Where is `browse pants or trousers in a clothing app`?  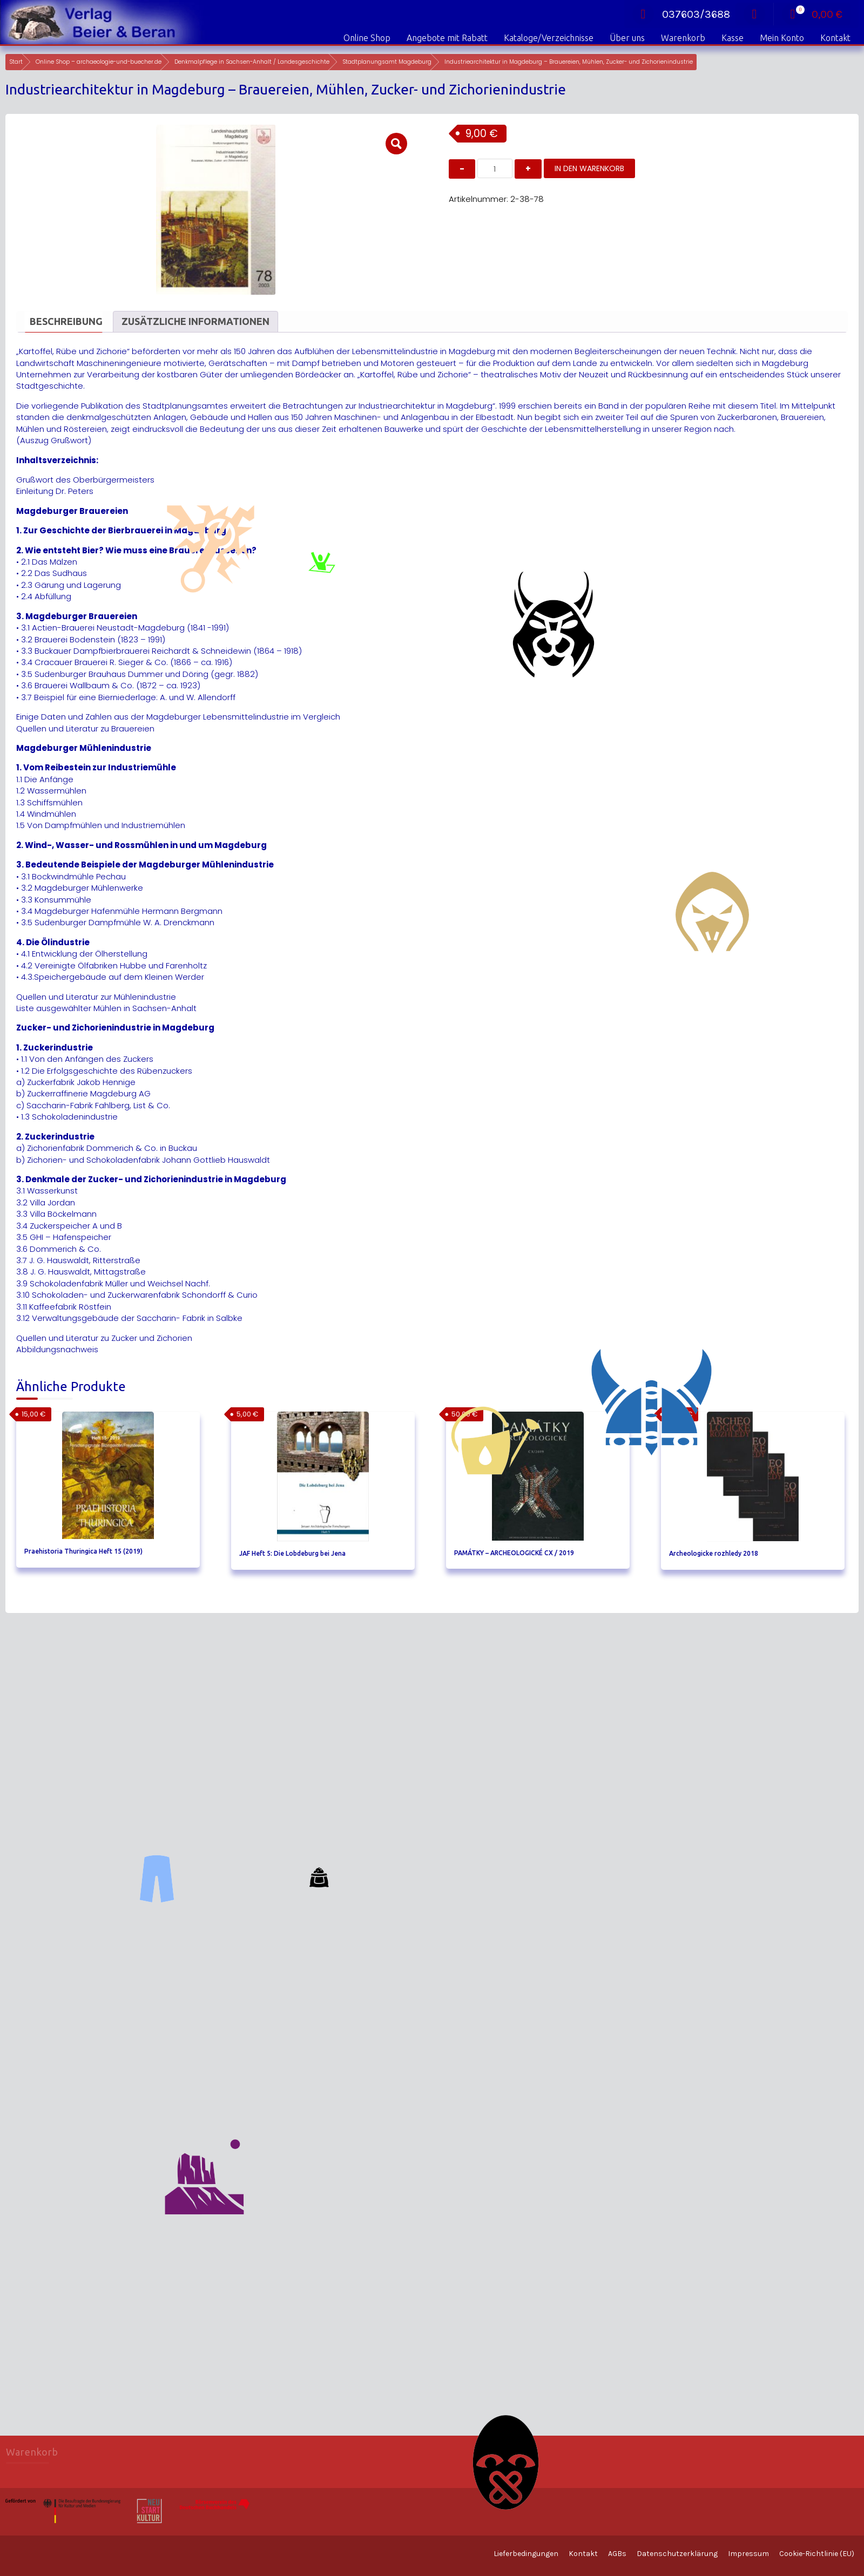 browse pants or trousers in a clothing app is located at coordinates (157, 1879).